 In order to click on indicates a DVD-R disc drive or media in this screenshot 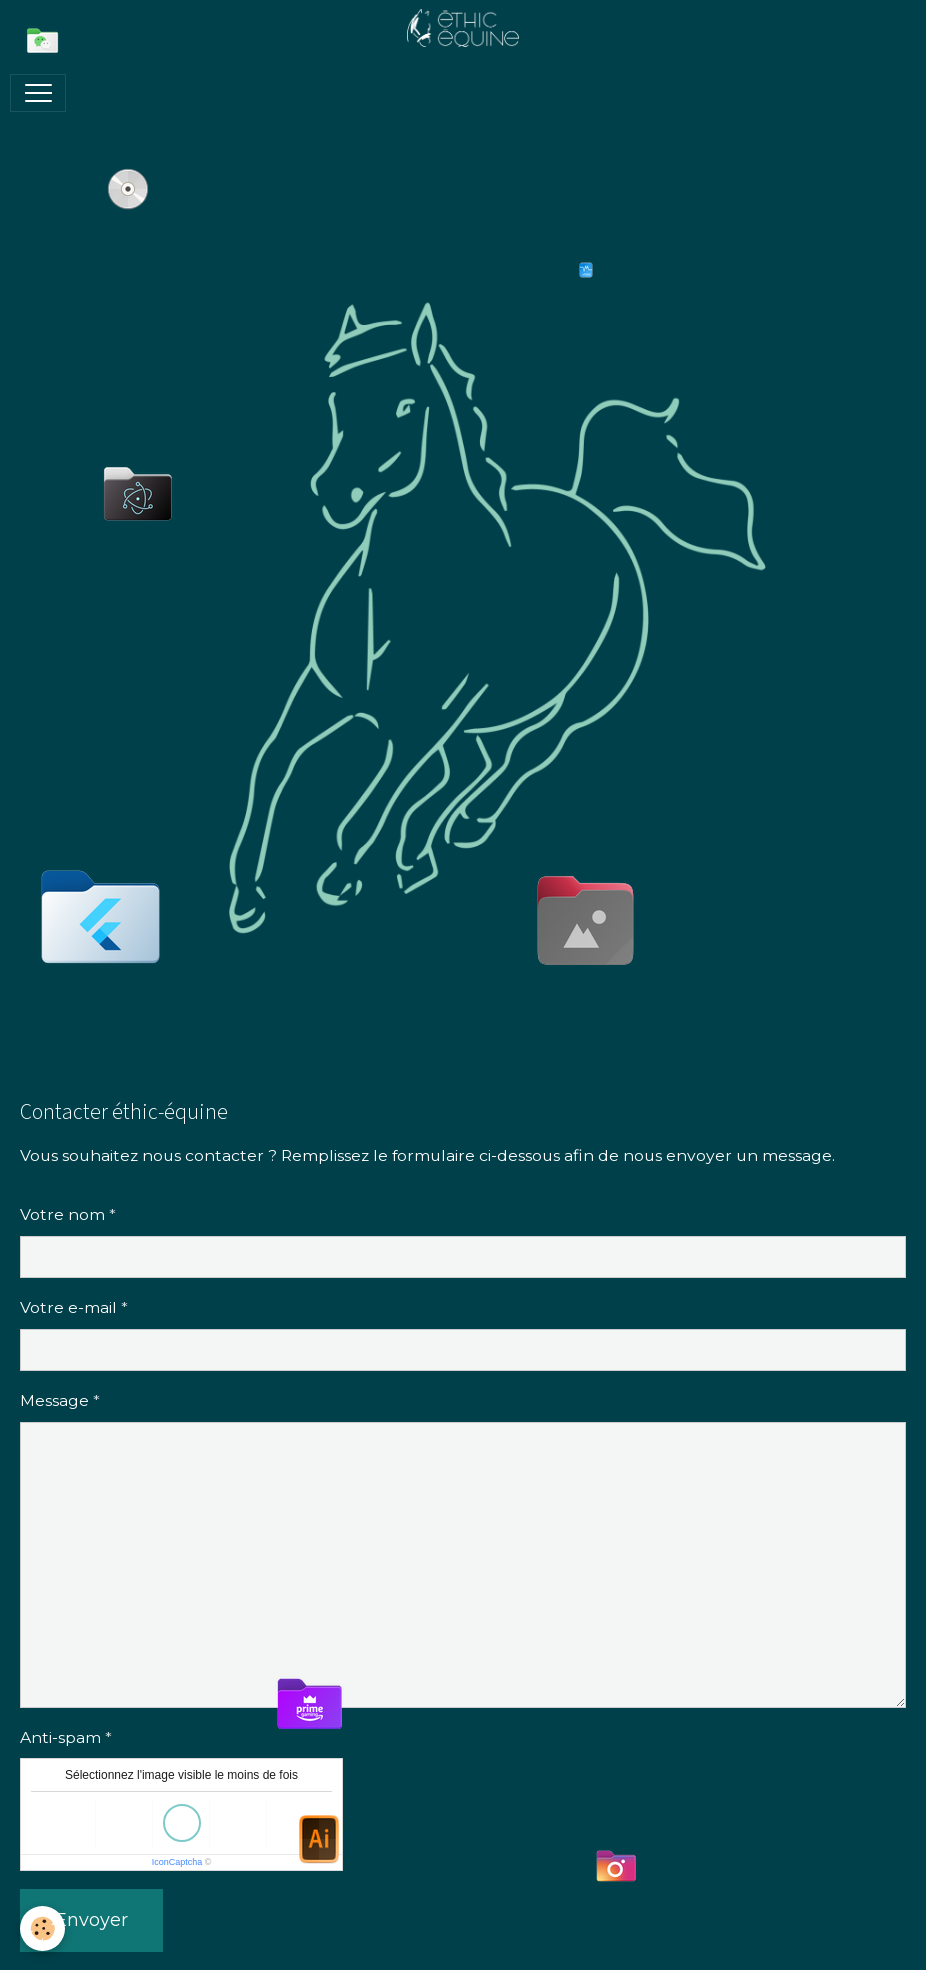, I will do `click(128, 189)`.